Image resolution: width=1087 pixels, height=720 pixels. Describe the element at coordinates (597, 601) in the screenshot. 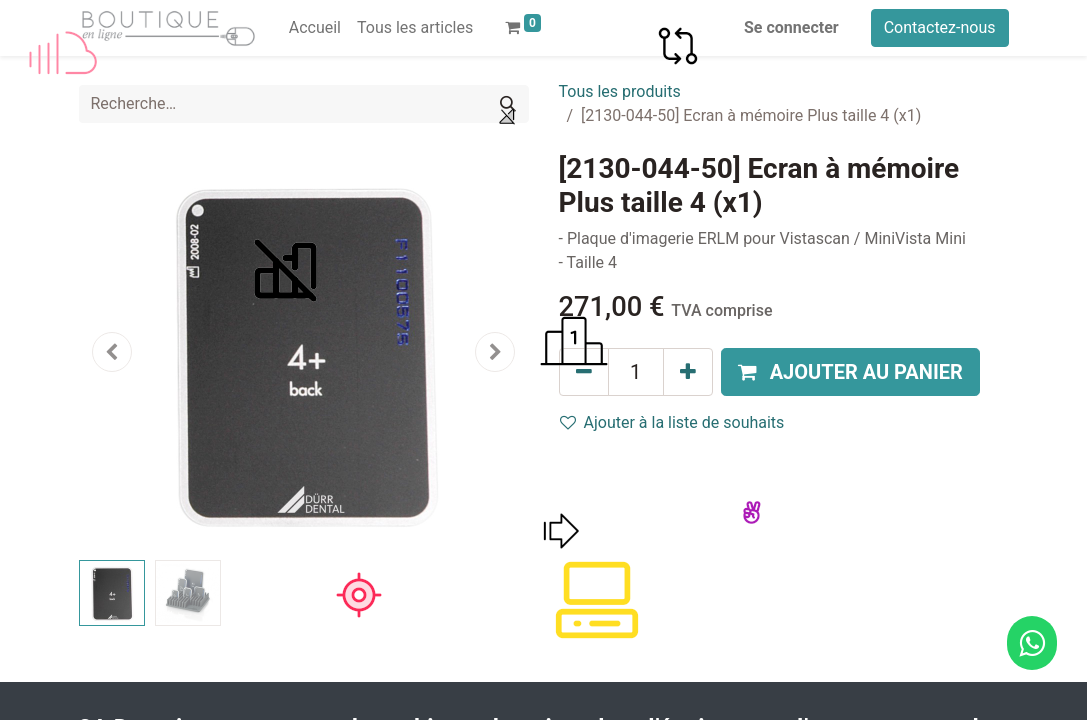

I see `open github codespaces` at that location.